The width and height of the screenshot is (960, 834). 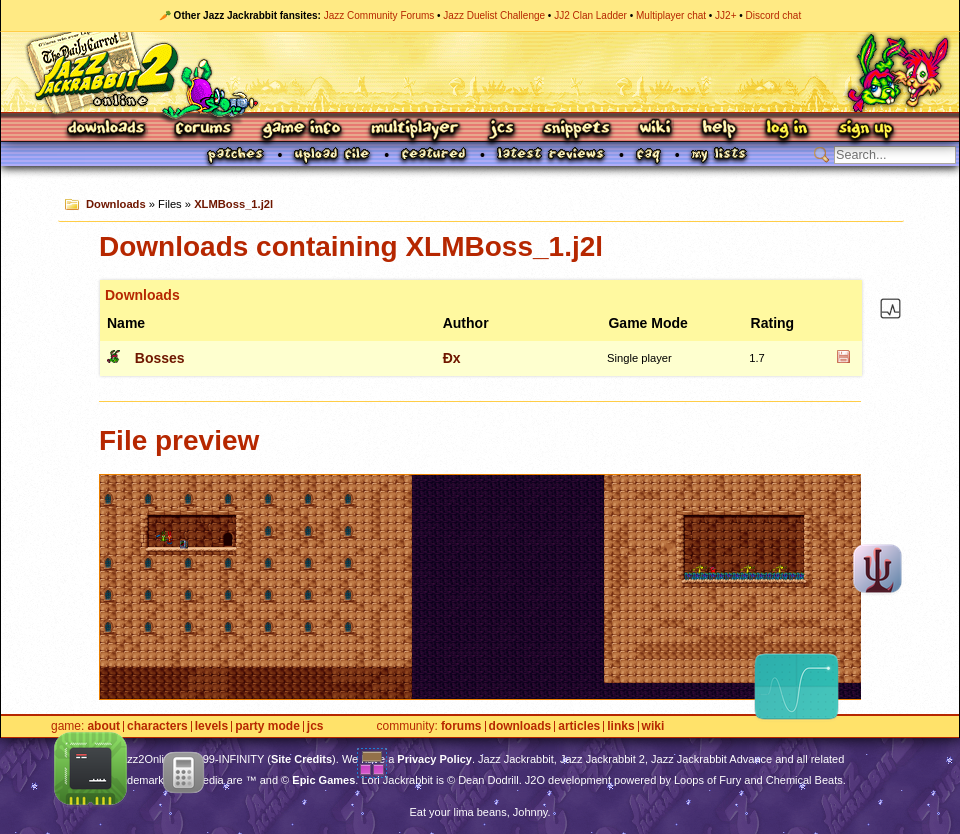 I want to click on open hydrus network media management application, so click(x=877, y=568).